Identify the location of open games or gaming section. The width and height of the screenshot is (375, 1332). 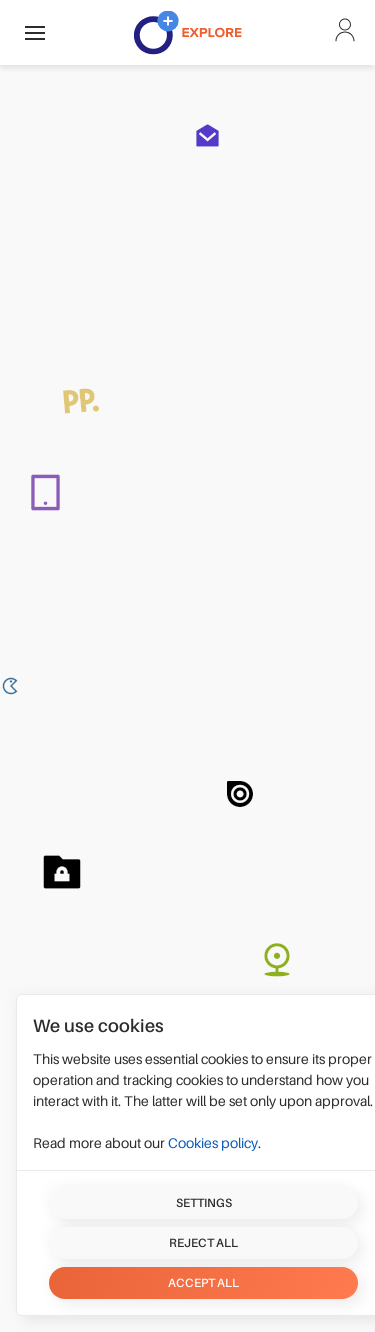
(11, 686).